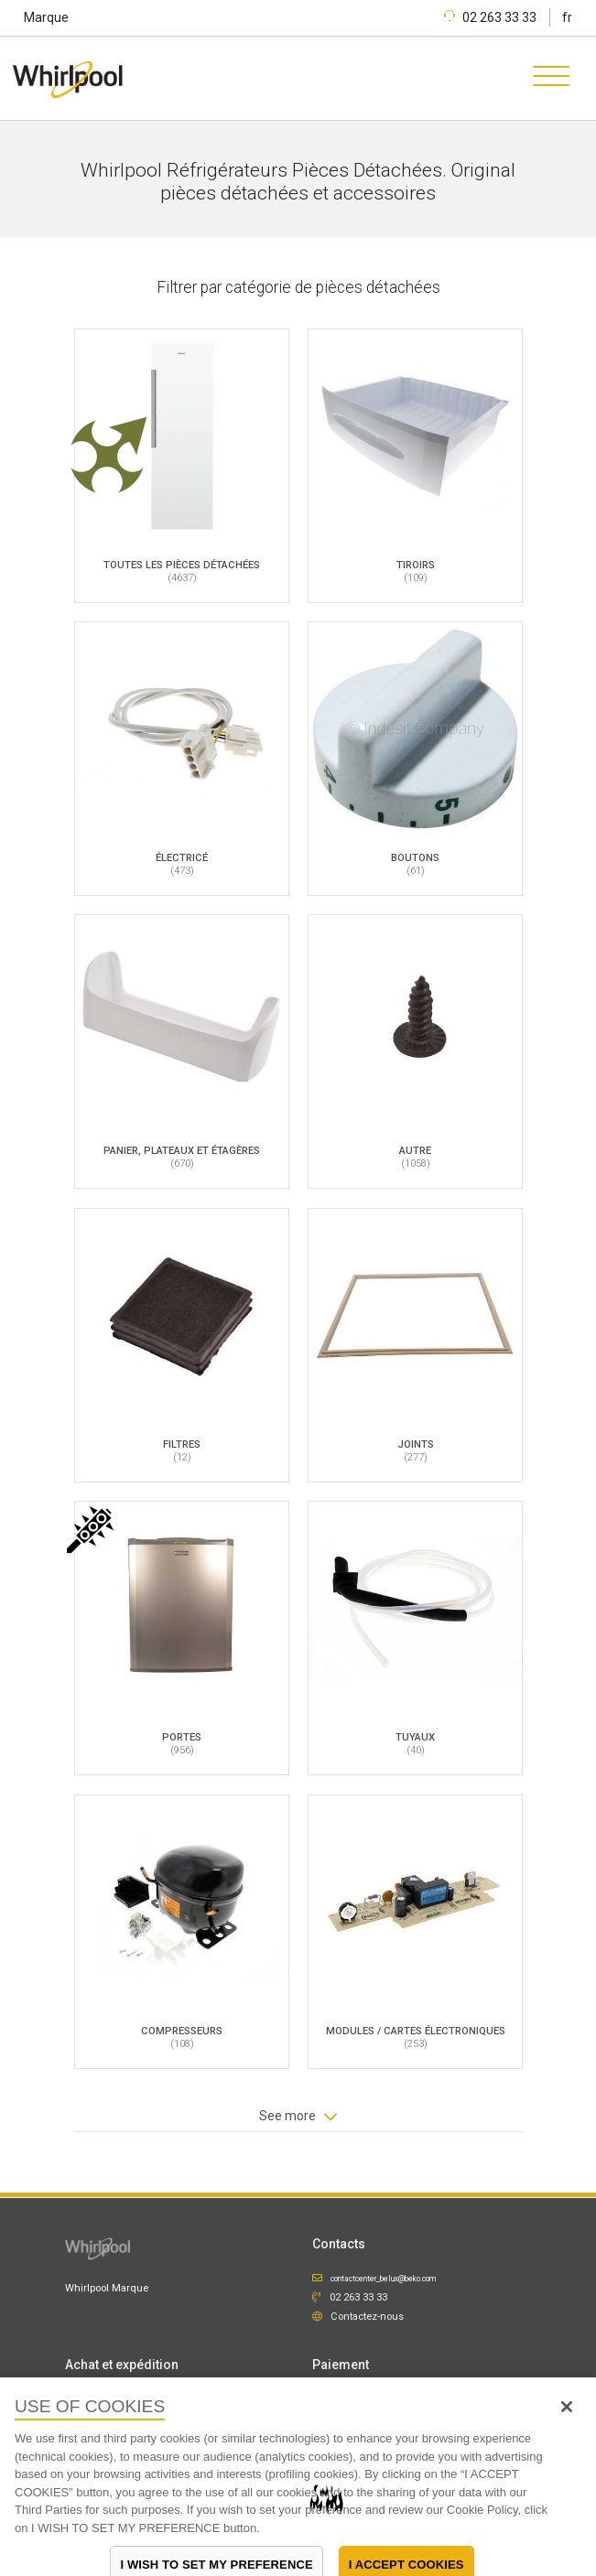  What do you see at coordinates (326, 2501) in the screenshot?
I see `indicates active wildfire alerts in your area` at bounding box center [326, 2501].